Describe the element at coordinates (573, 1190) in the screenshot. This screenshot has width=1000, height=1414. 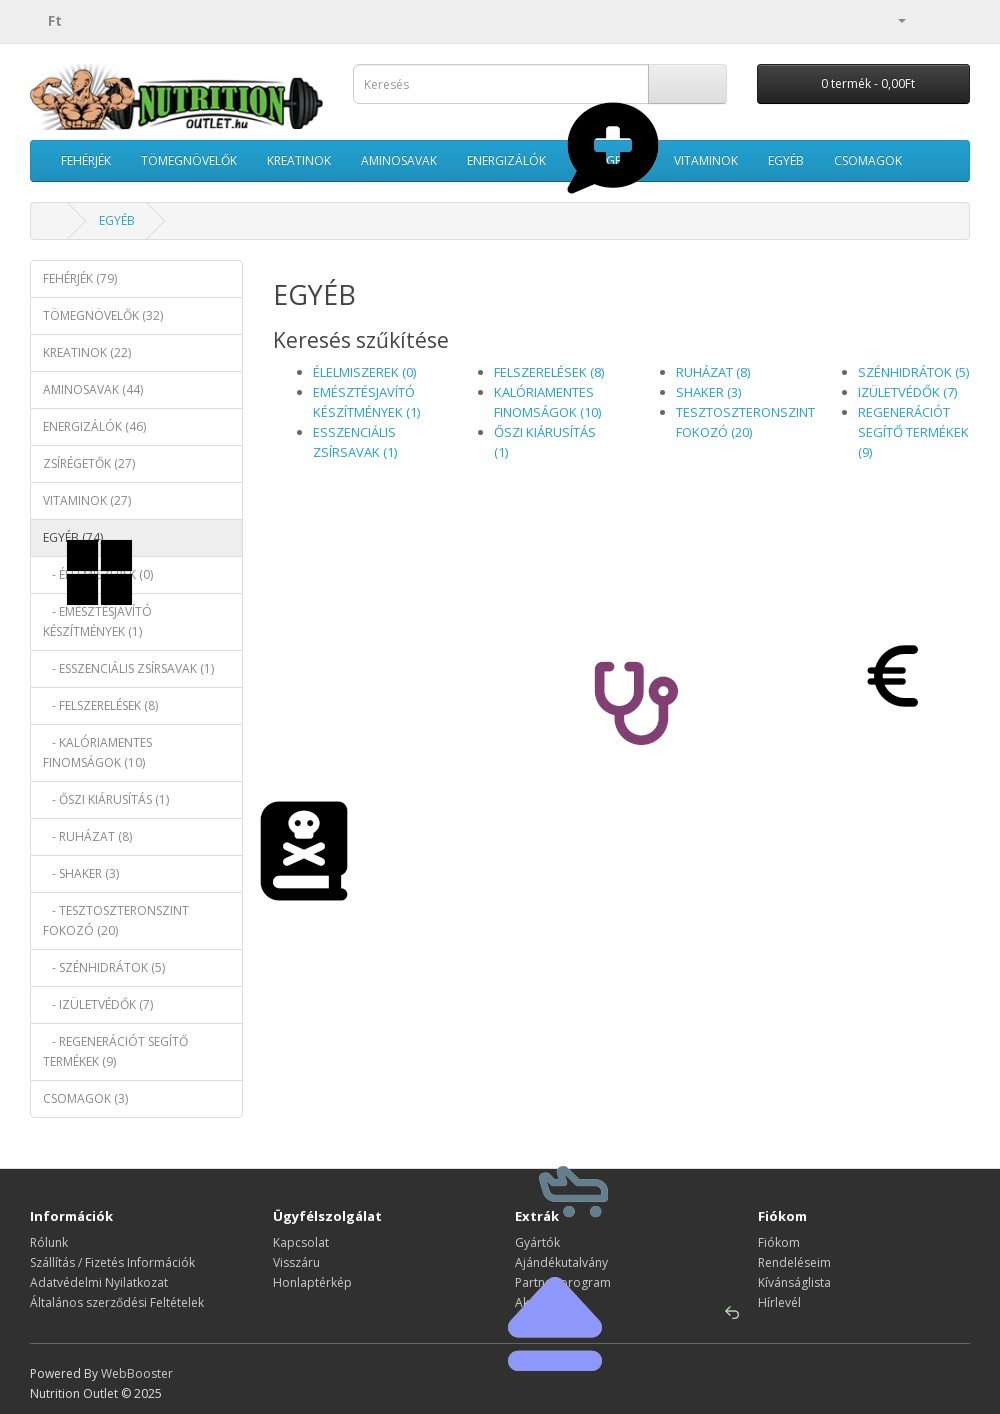
I see `indicates flight is taxiing or on the ground` at that location.